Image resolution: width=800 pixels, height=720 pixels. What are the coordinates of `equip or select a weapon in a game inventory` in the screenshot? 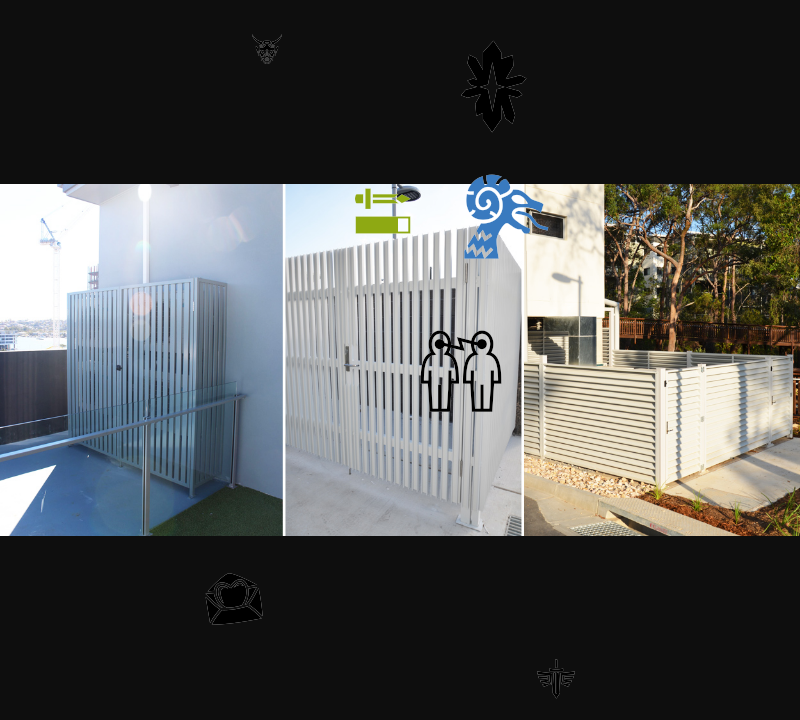 It's located at (556, 679).